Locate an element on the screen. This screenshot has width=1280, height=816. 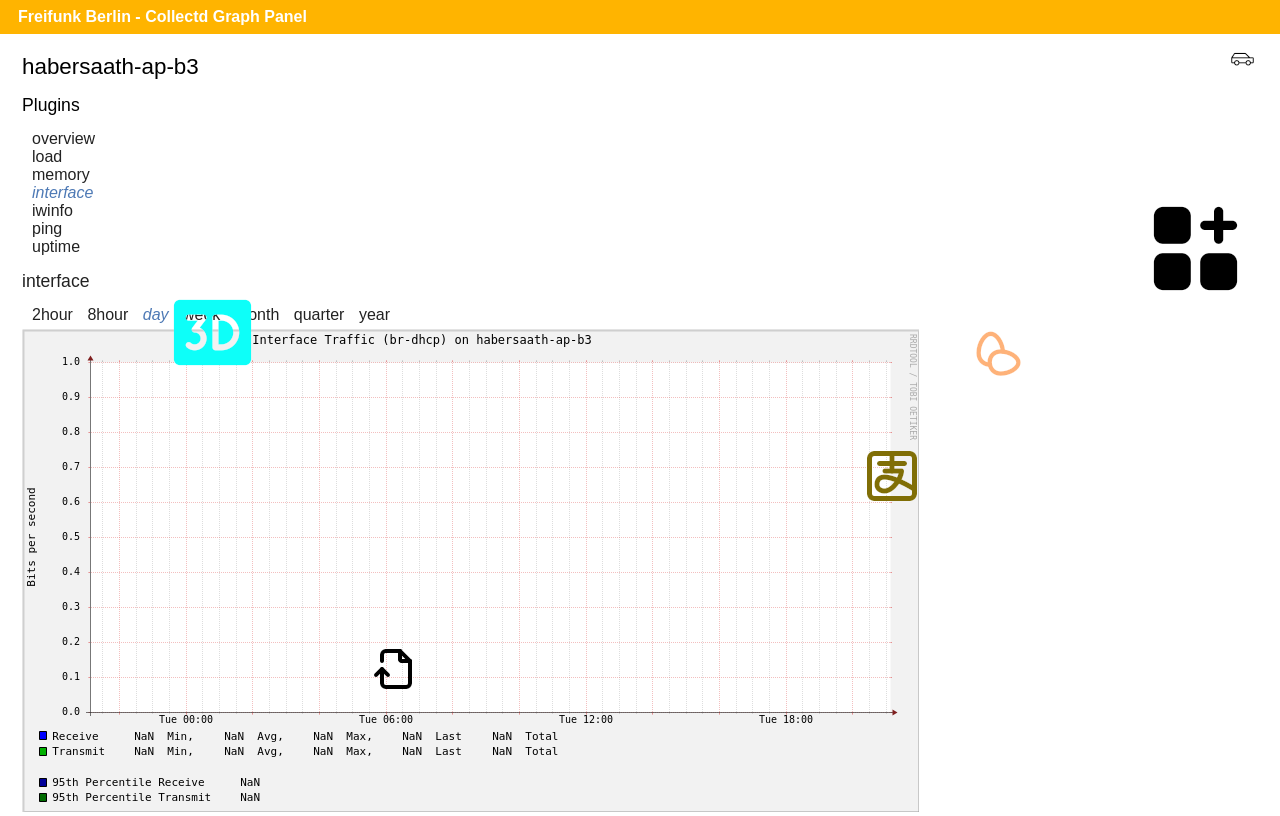
access app drawer or menu is located at coordinates (1195, 248).